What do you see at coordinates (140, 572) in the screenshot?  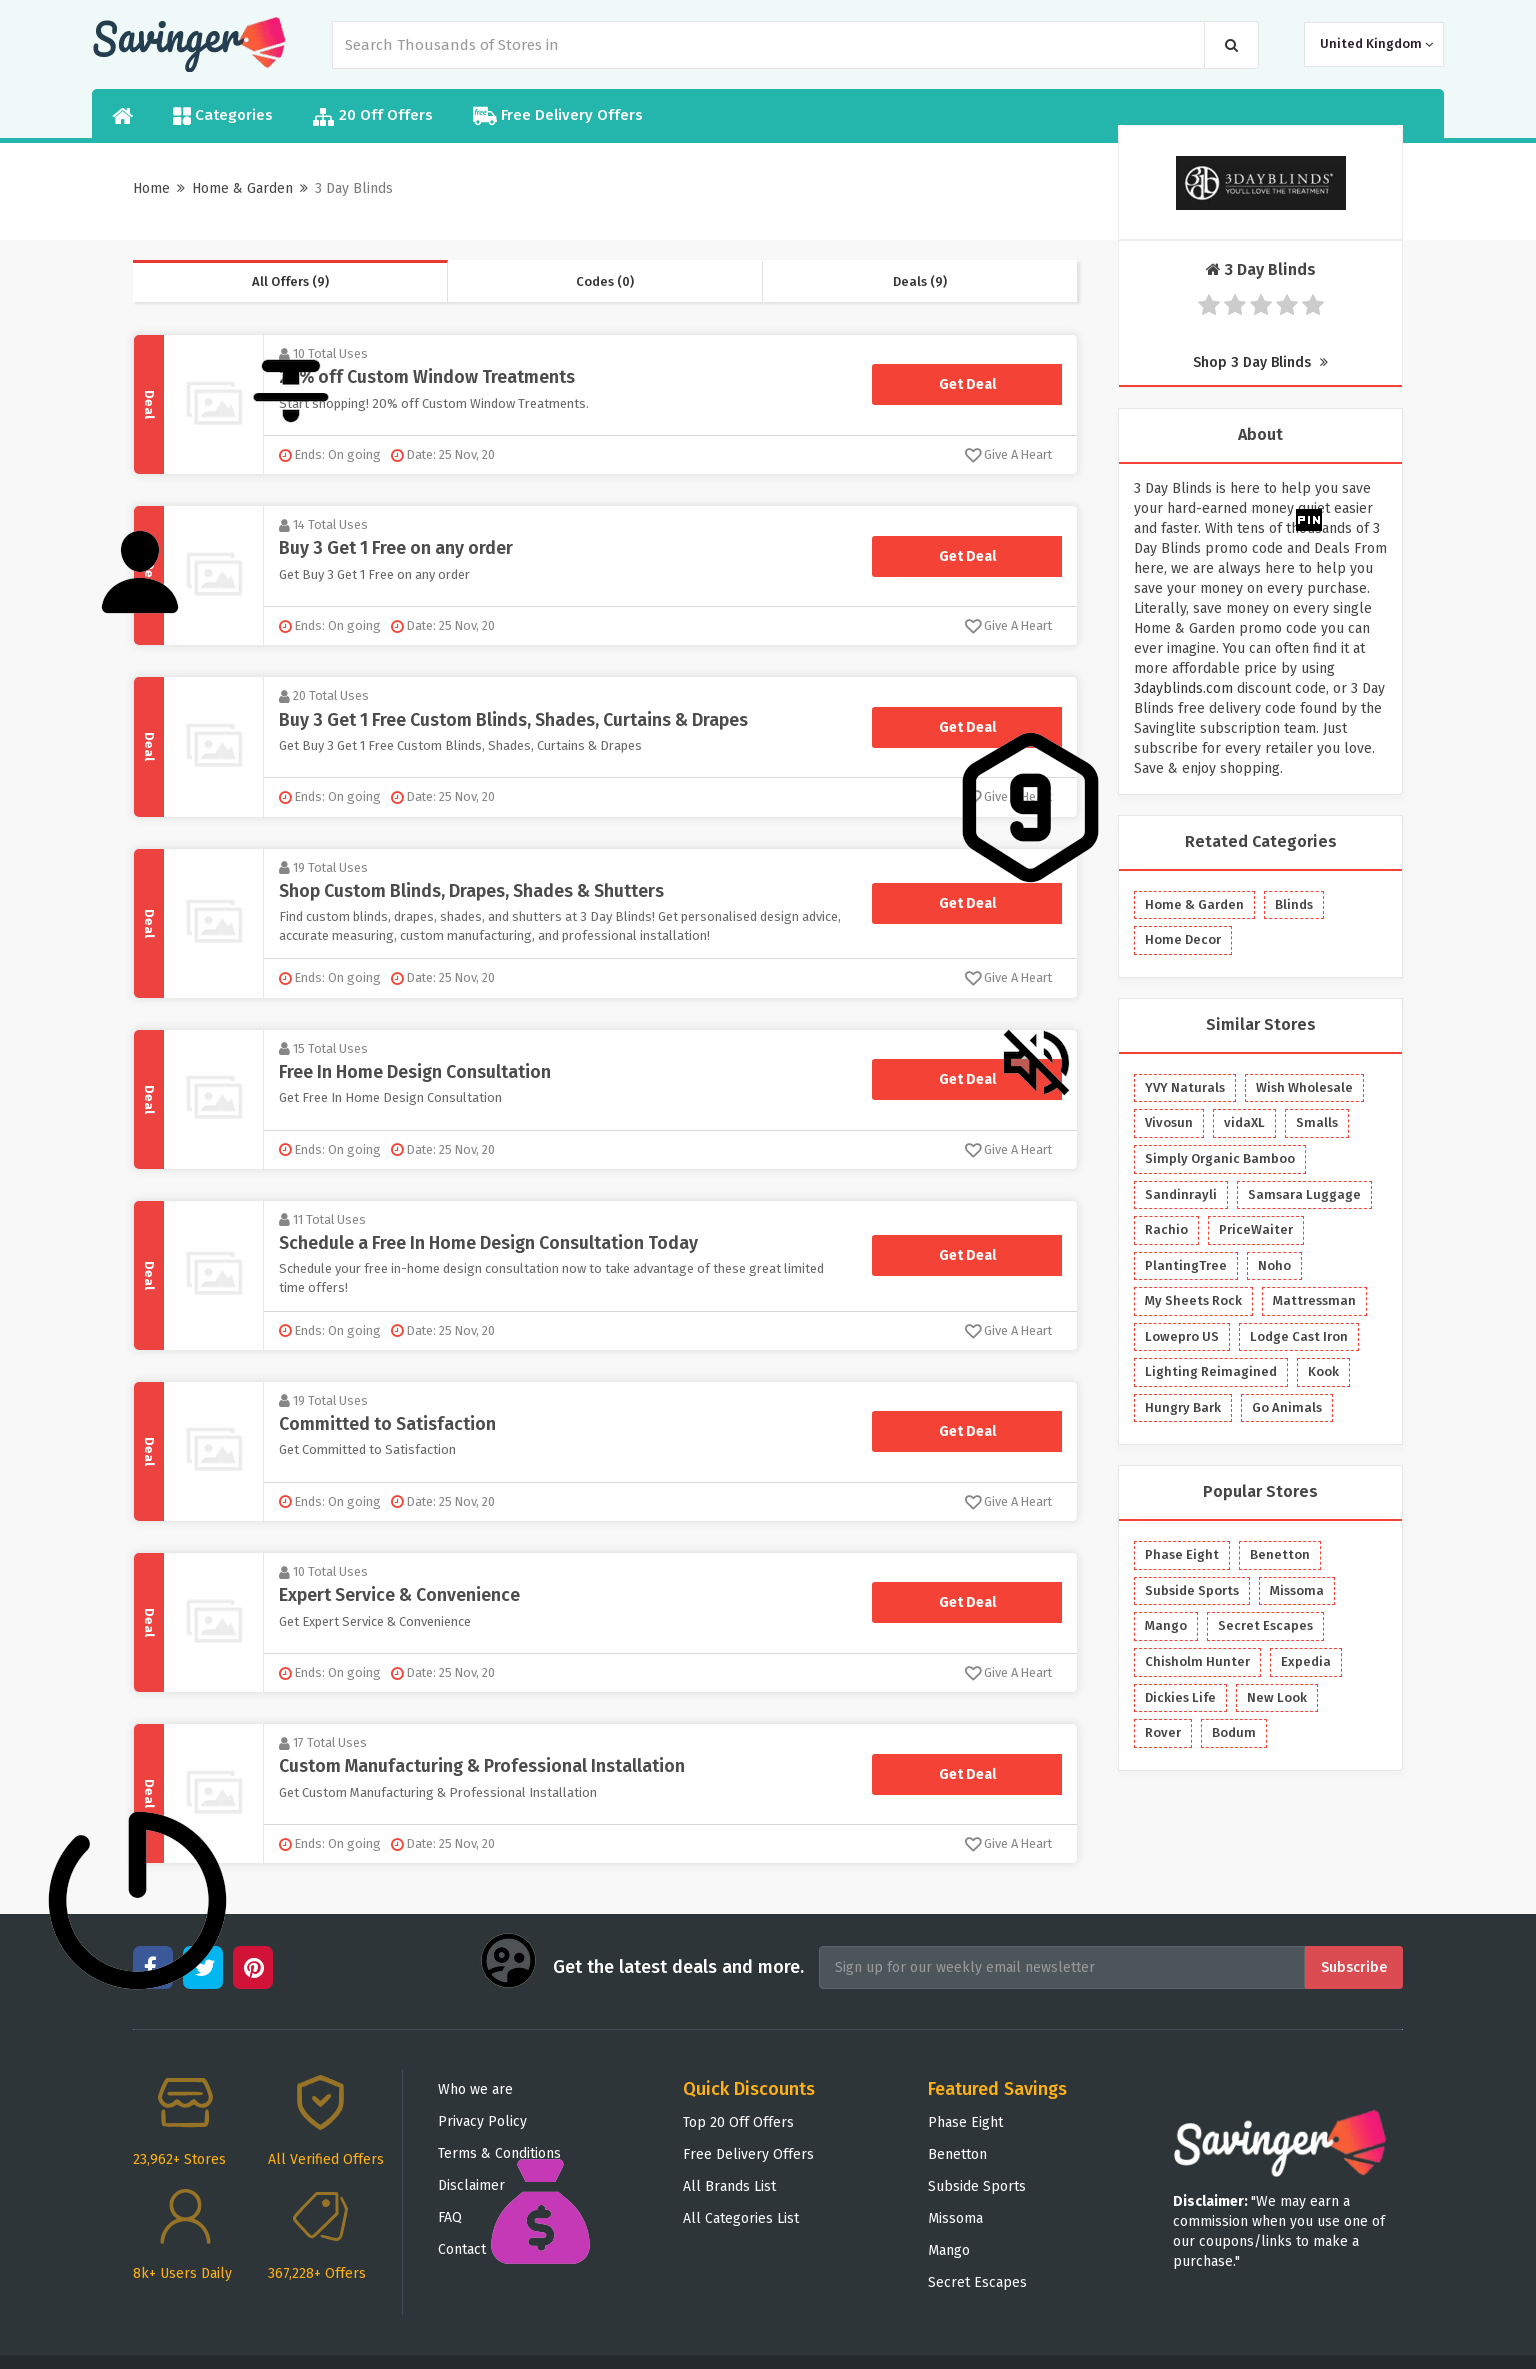 I see `view your profile` at bounding box center [140, 572].